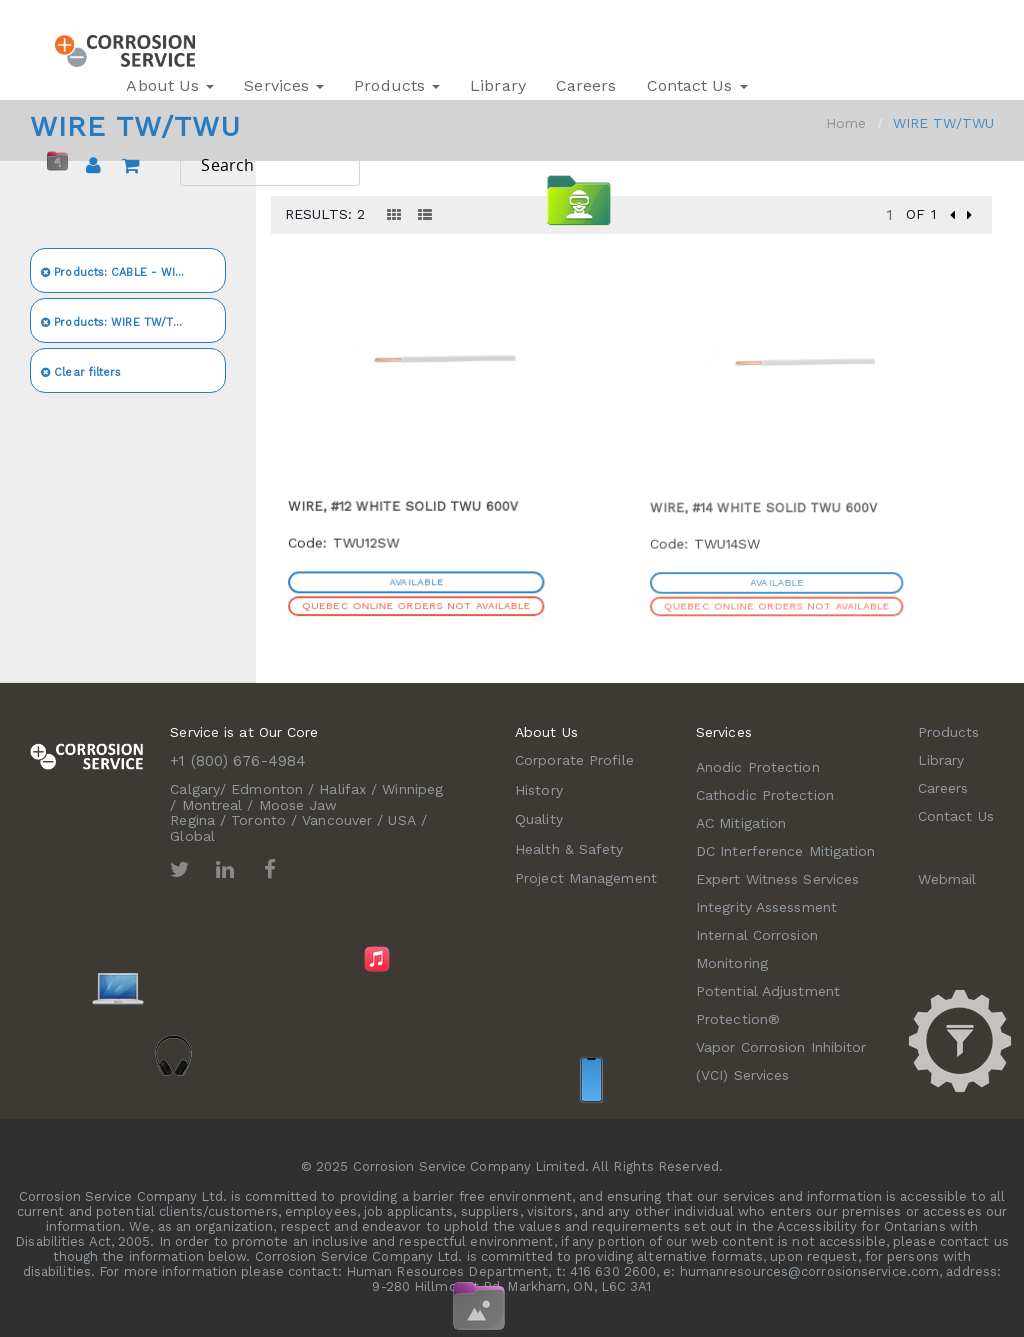 This screenshot has width=1024, height=1337. Describe the element at coordinates (173, 1055) in the screenshot. I see `connect bluetooth headphones` at that location.